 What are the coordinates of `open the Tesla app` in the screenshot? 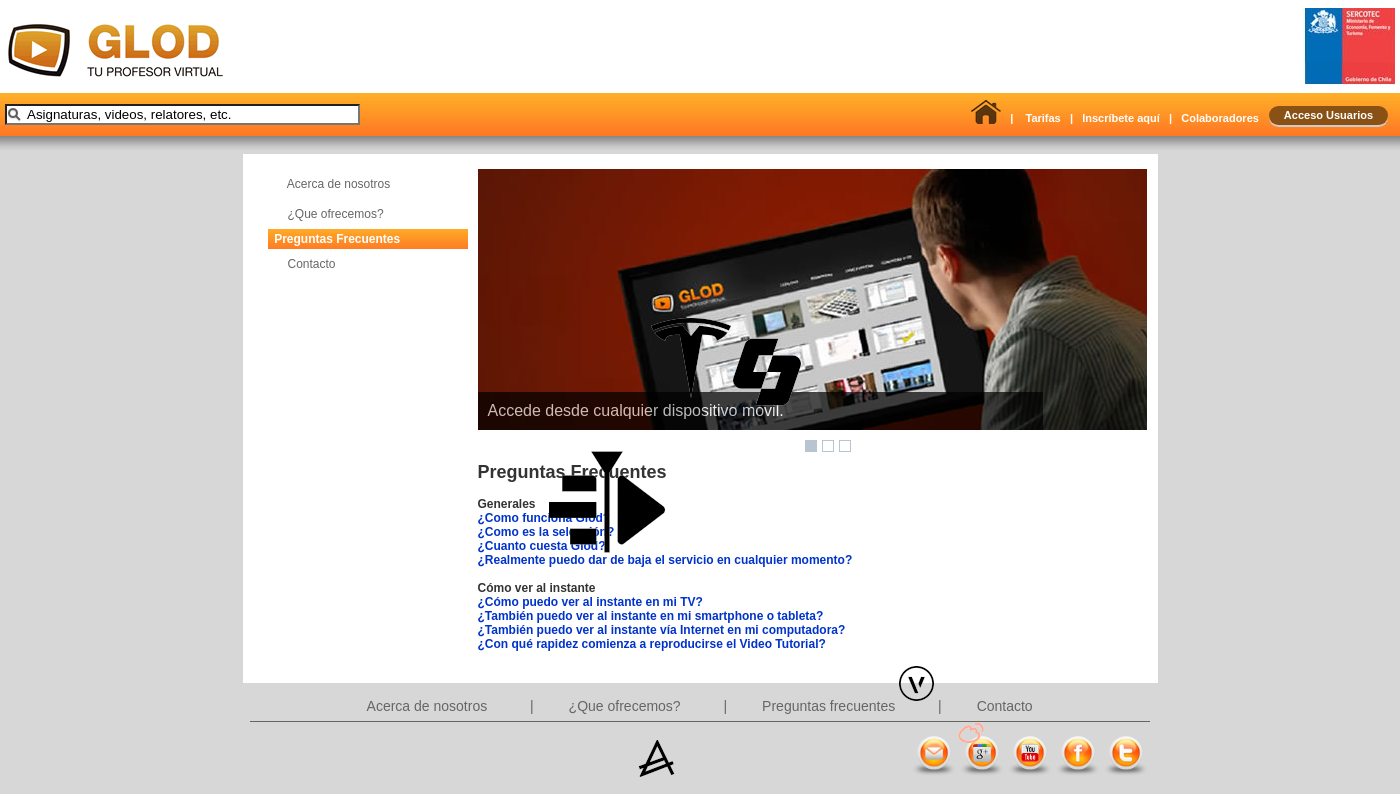 It's located at (691, 358).